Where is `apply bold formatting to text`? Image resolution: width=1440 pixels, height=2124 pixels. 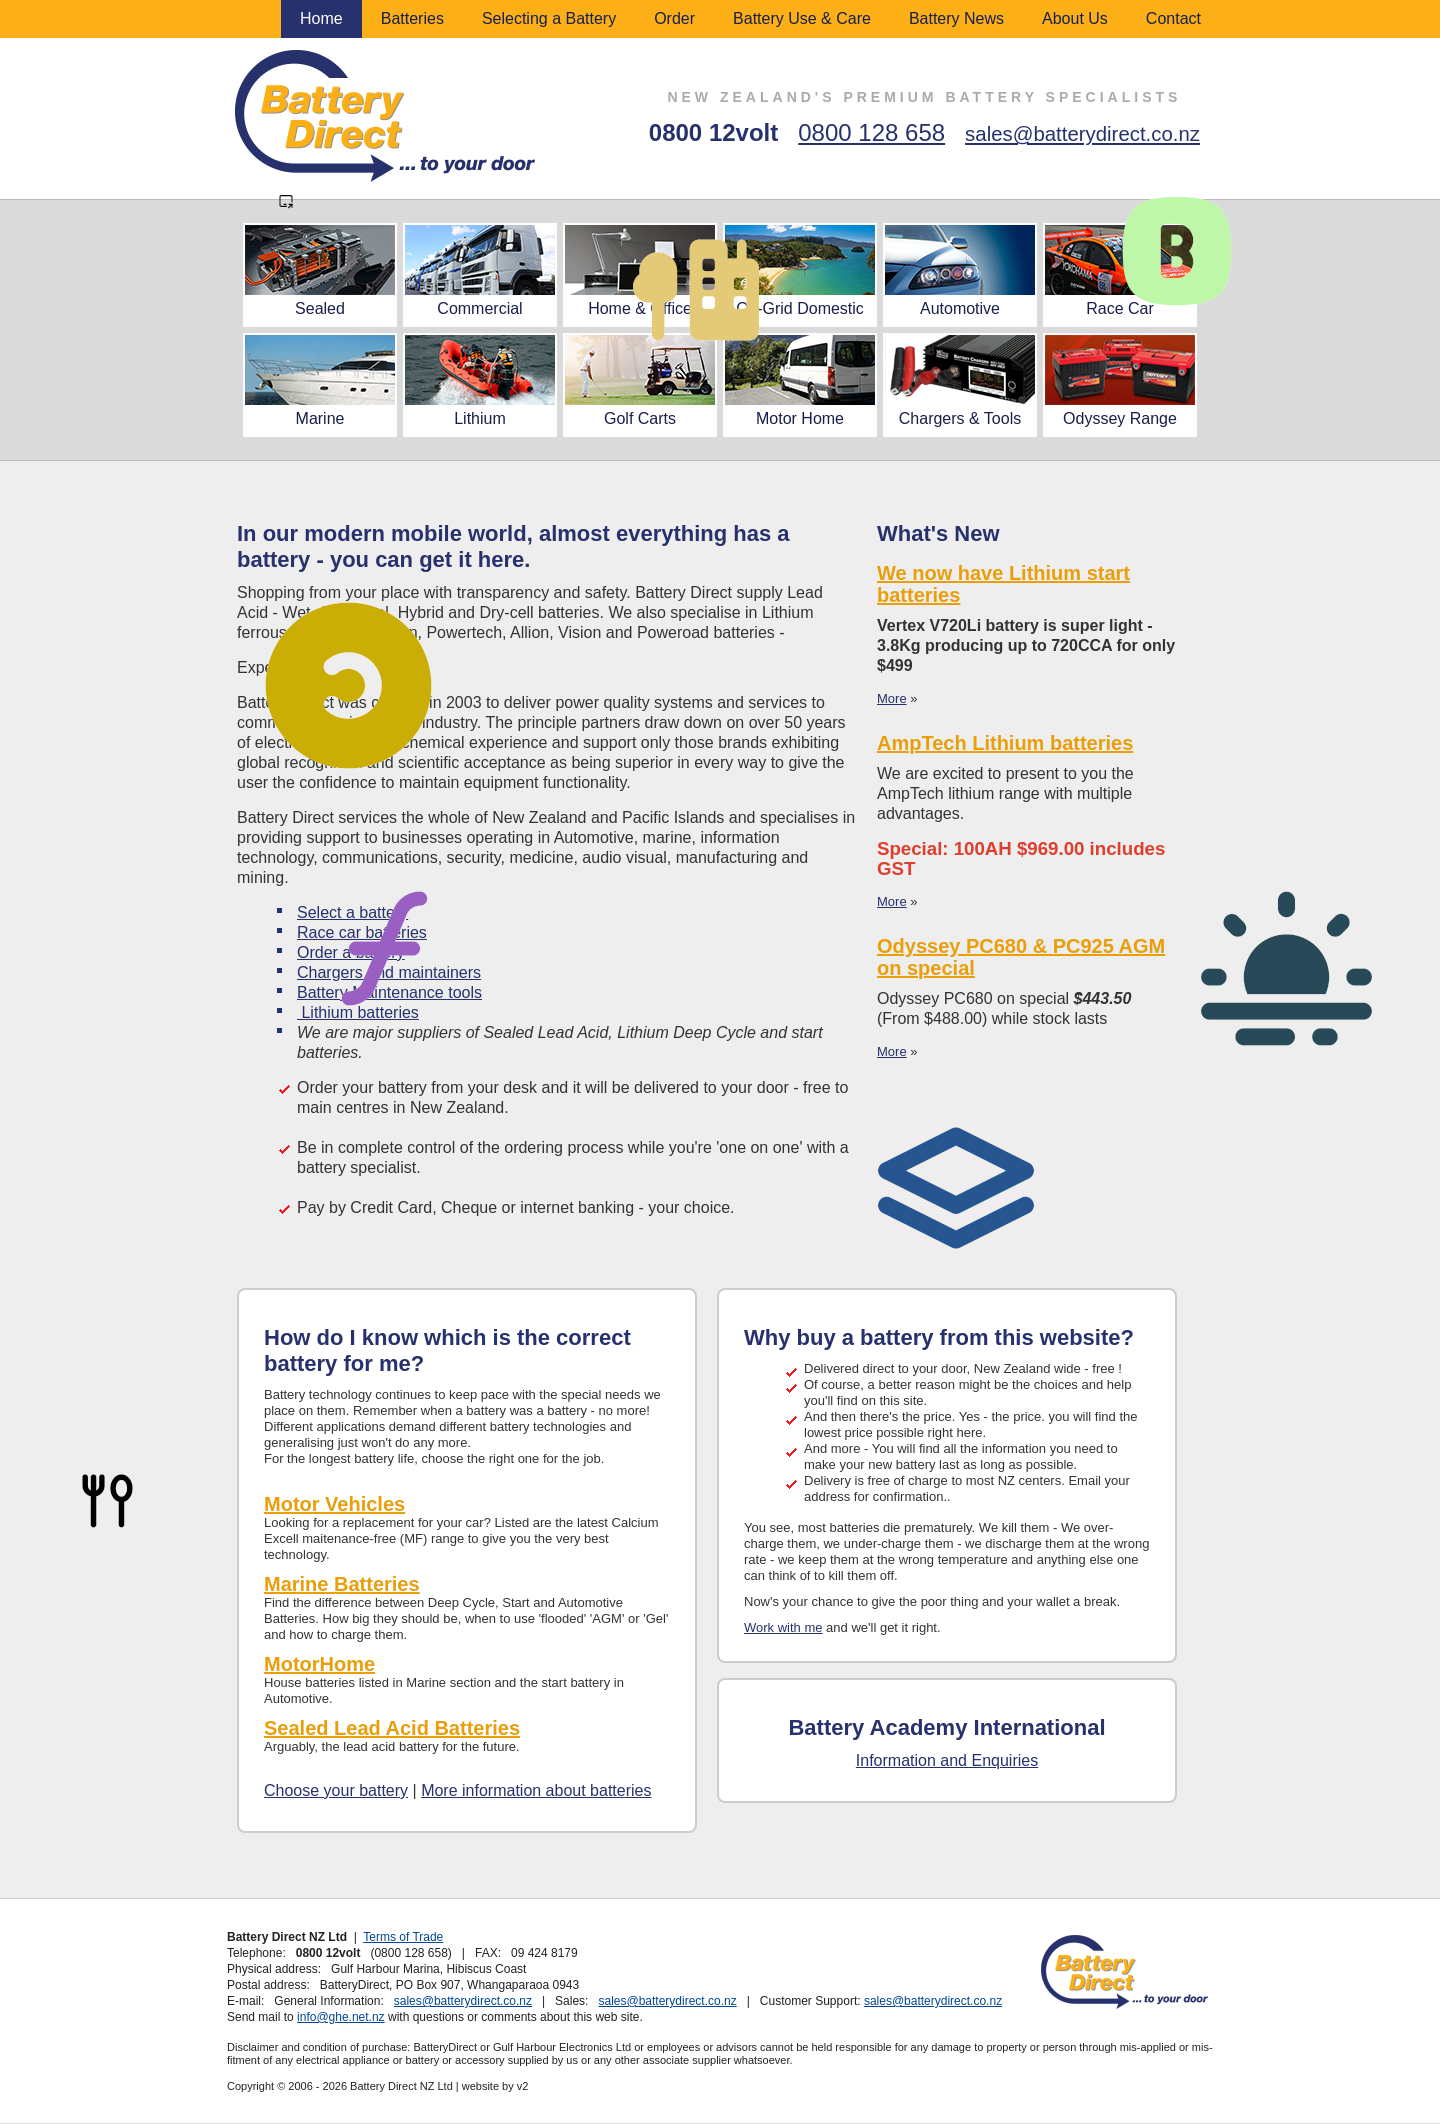 apply bold formatting to text is located at coordinates (1177, 251).